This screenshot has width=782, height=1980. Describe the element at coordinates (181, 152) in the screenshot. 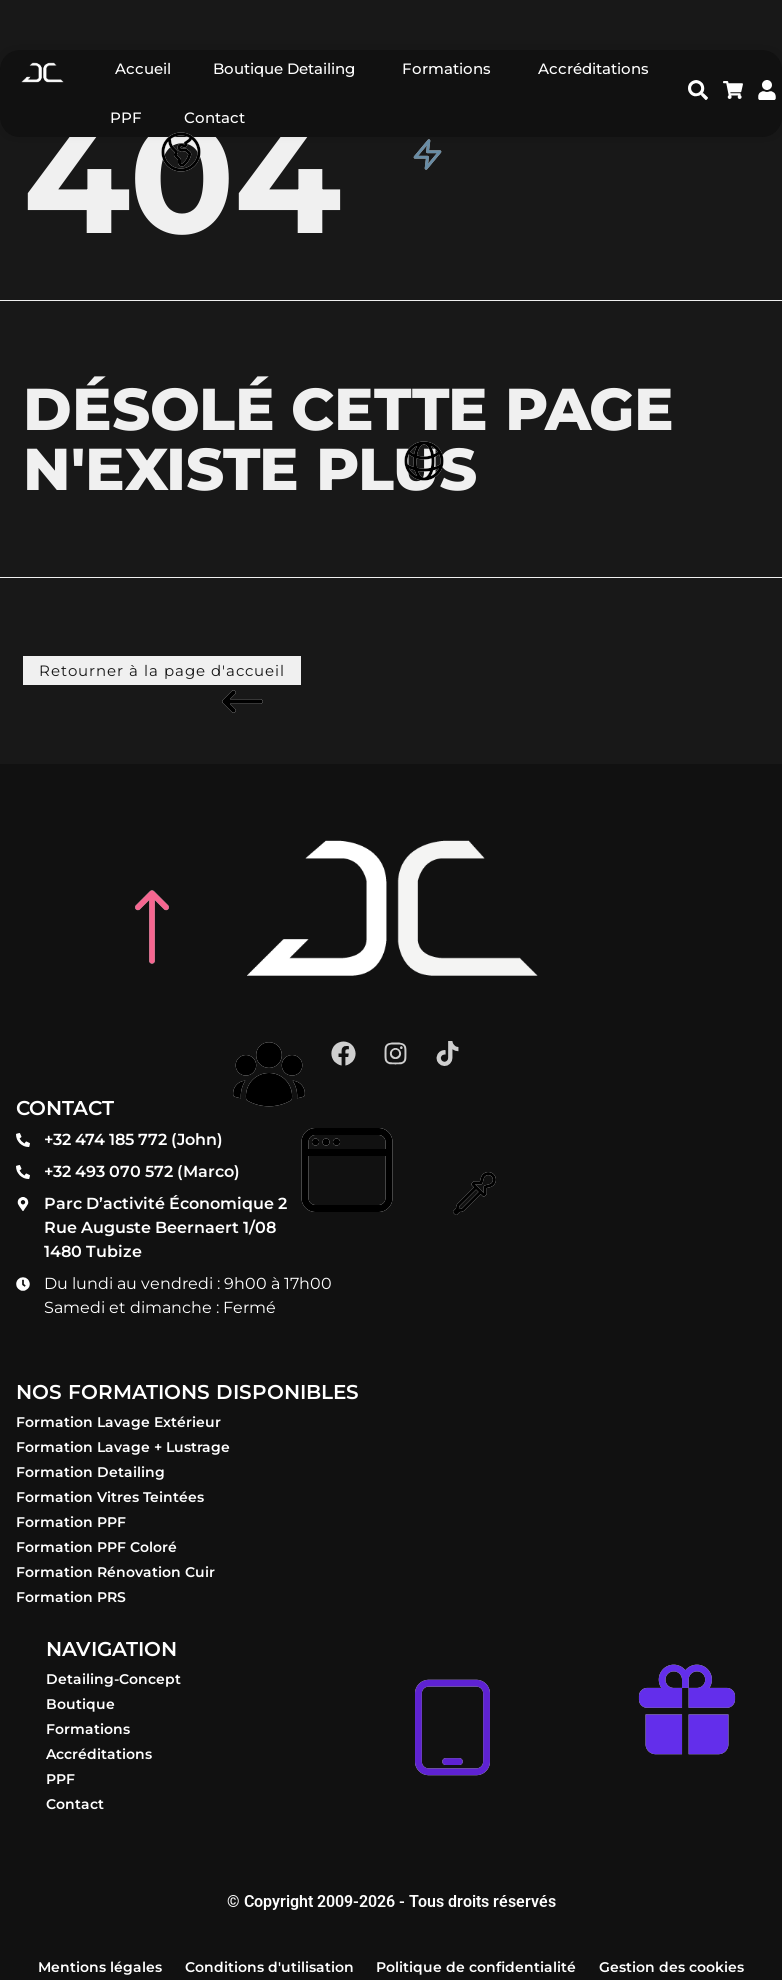

I see `view americas region or western hemisphere` at that location.